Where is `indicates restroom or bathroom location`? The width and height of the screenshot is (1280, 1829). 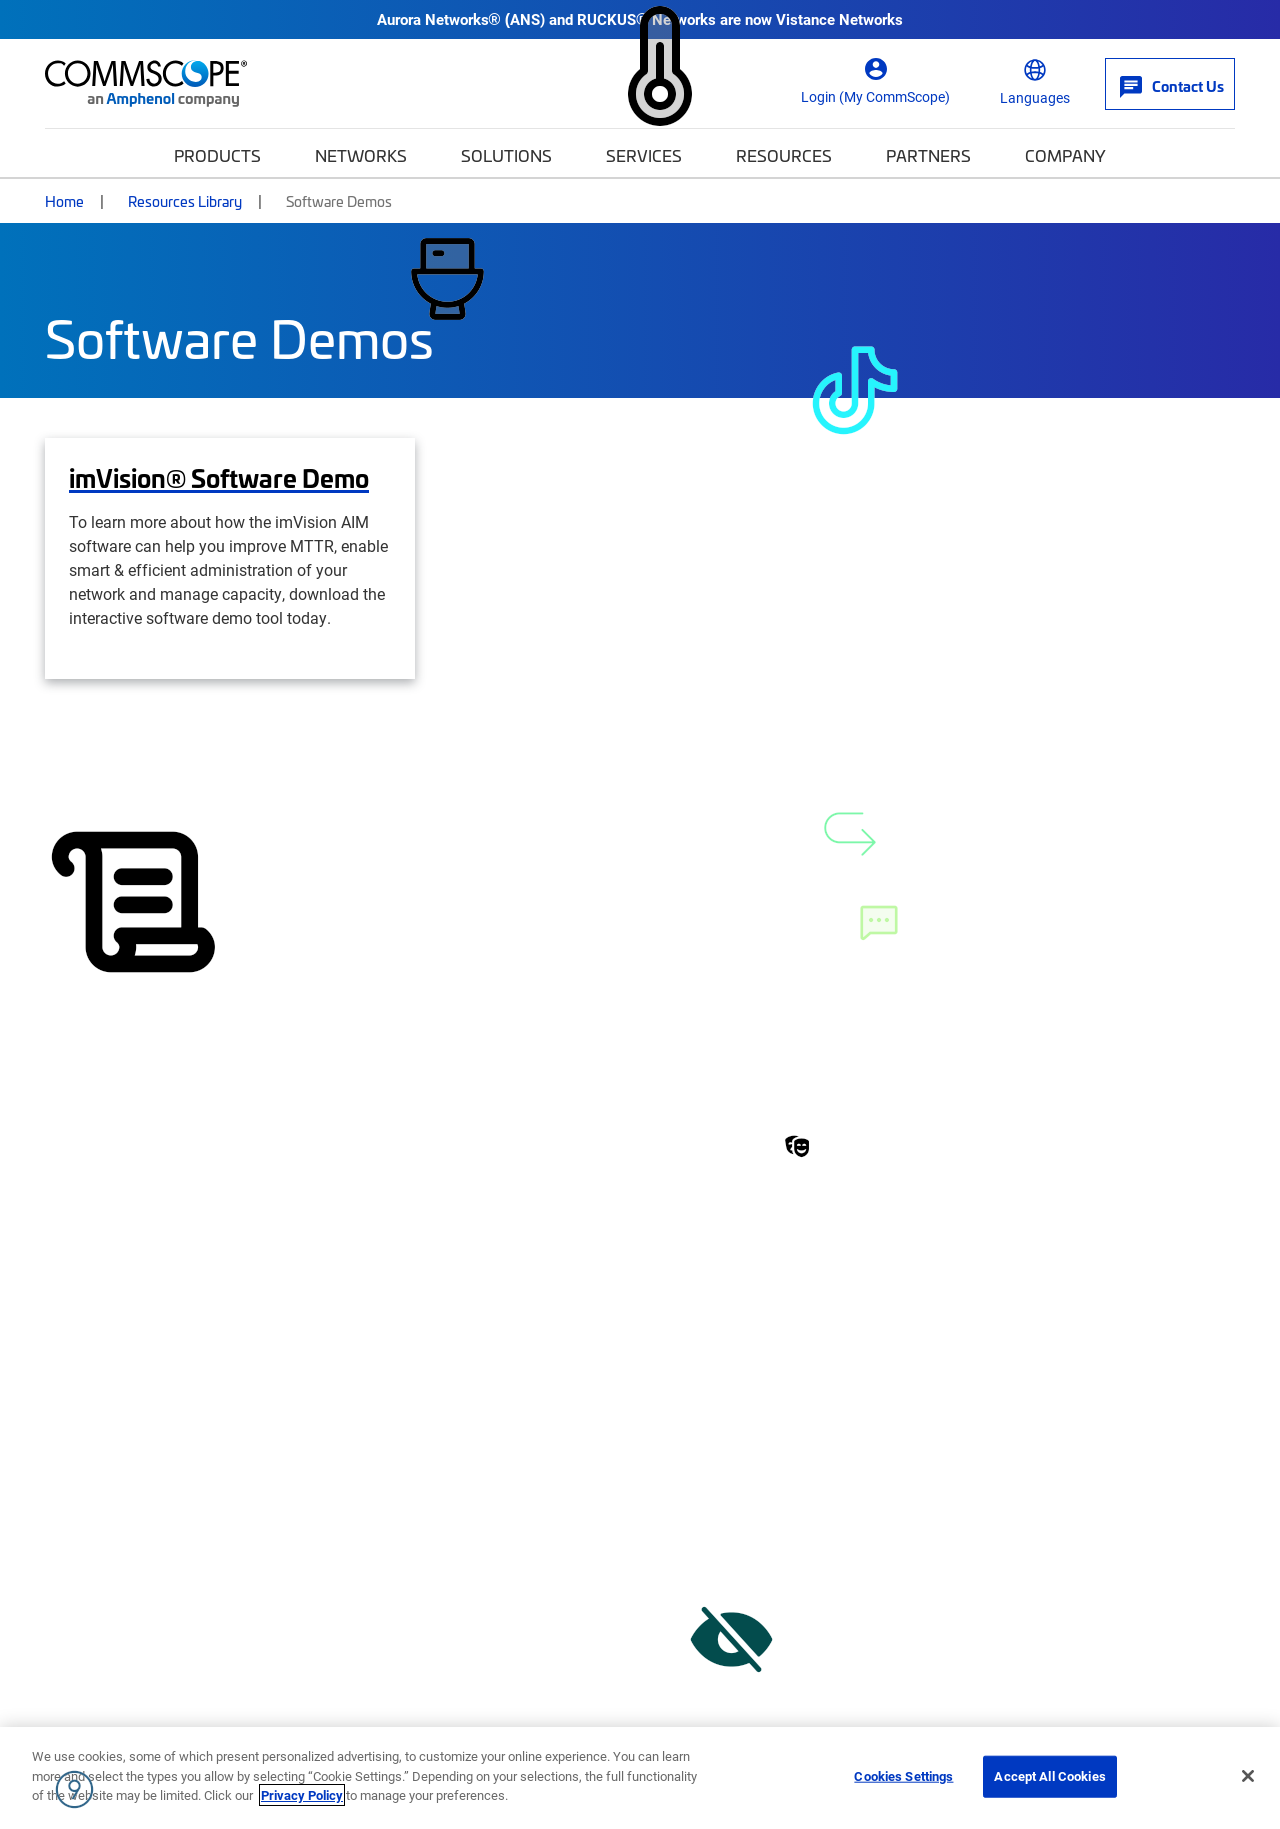 indicates restroom or bathroom location is located at coordinates (447, 277).